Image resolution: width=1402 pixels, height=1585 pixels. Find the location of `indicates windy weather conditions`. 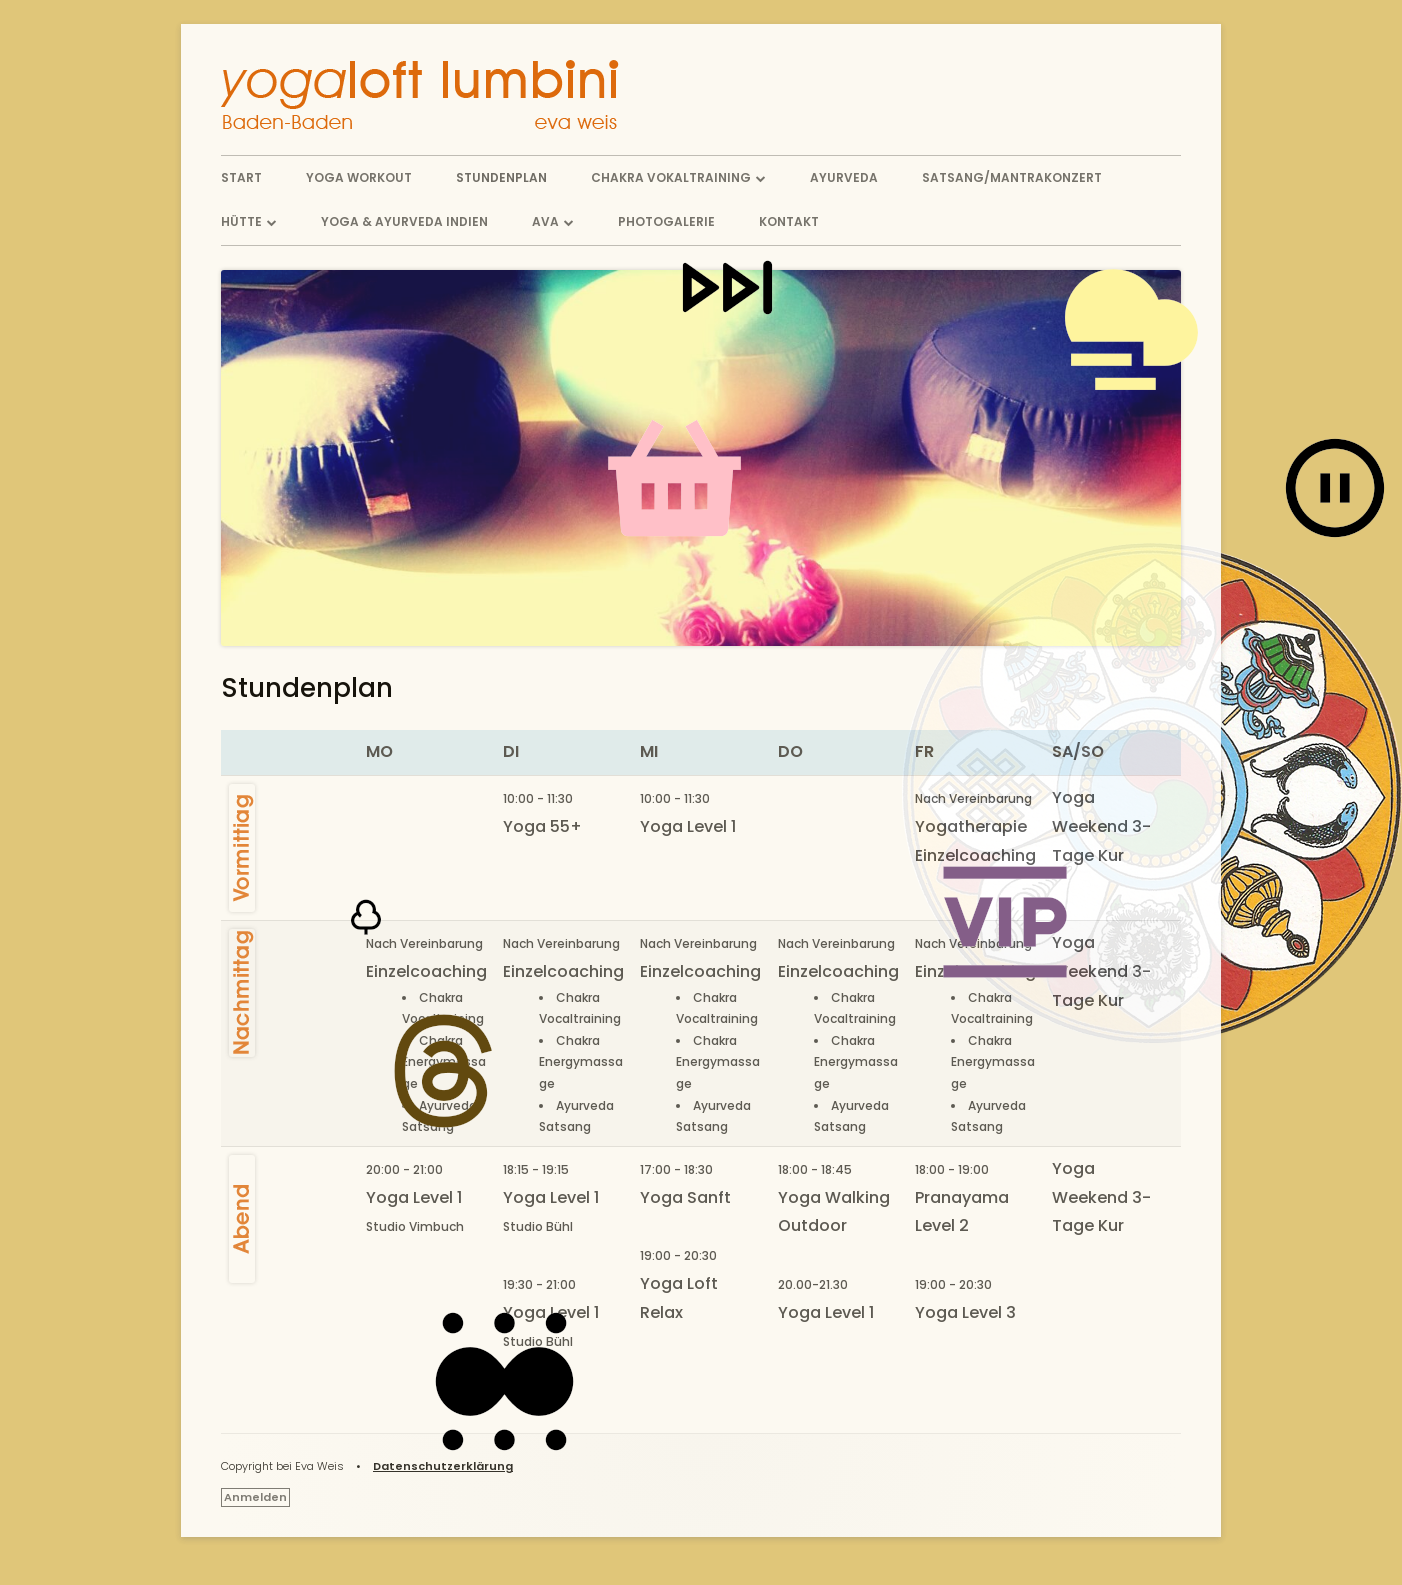

indicates windy weather conditions is located at coordinates (1131, 323).